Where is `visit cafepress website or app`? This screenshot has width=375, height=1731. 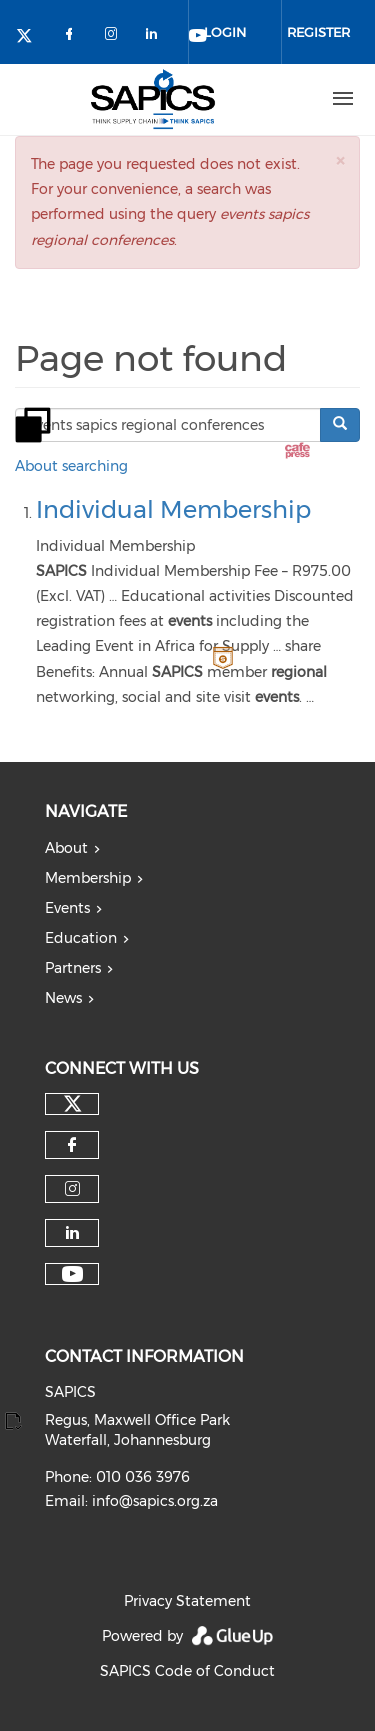
visit cafepress website or app is located at coordinates (297, 450).